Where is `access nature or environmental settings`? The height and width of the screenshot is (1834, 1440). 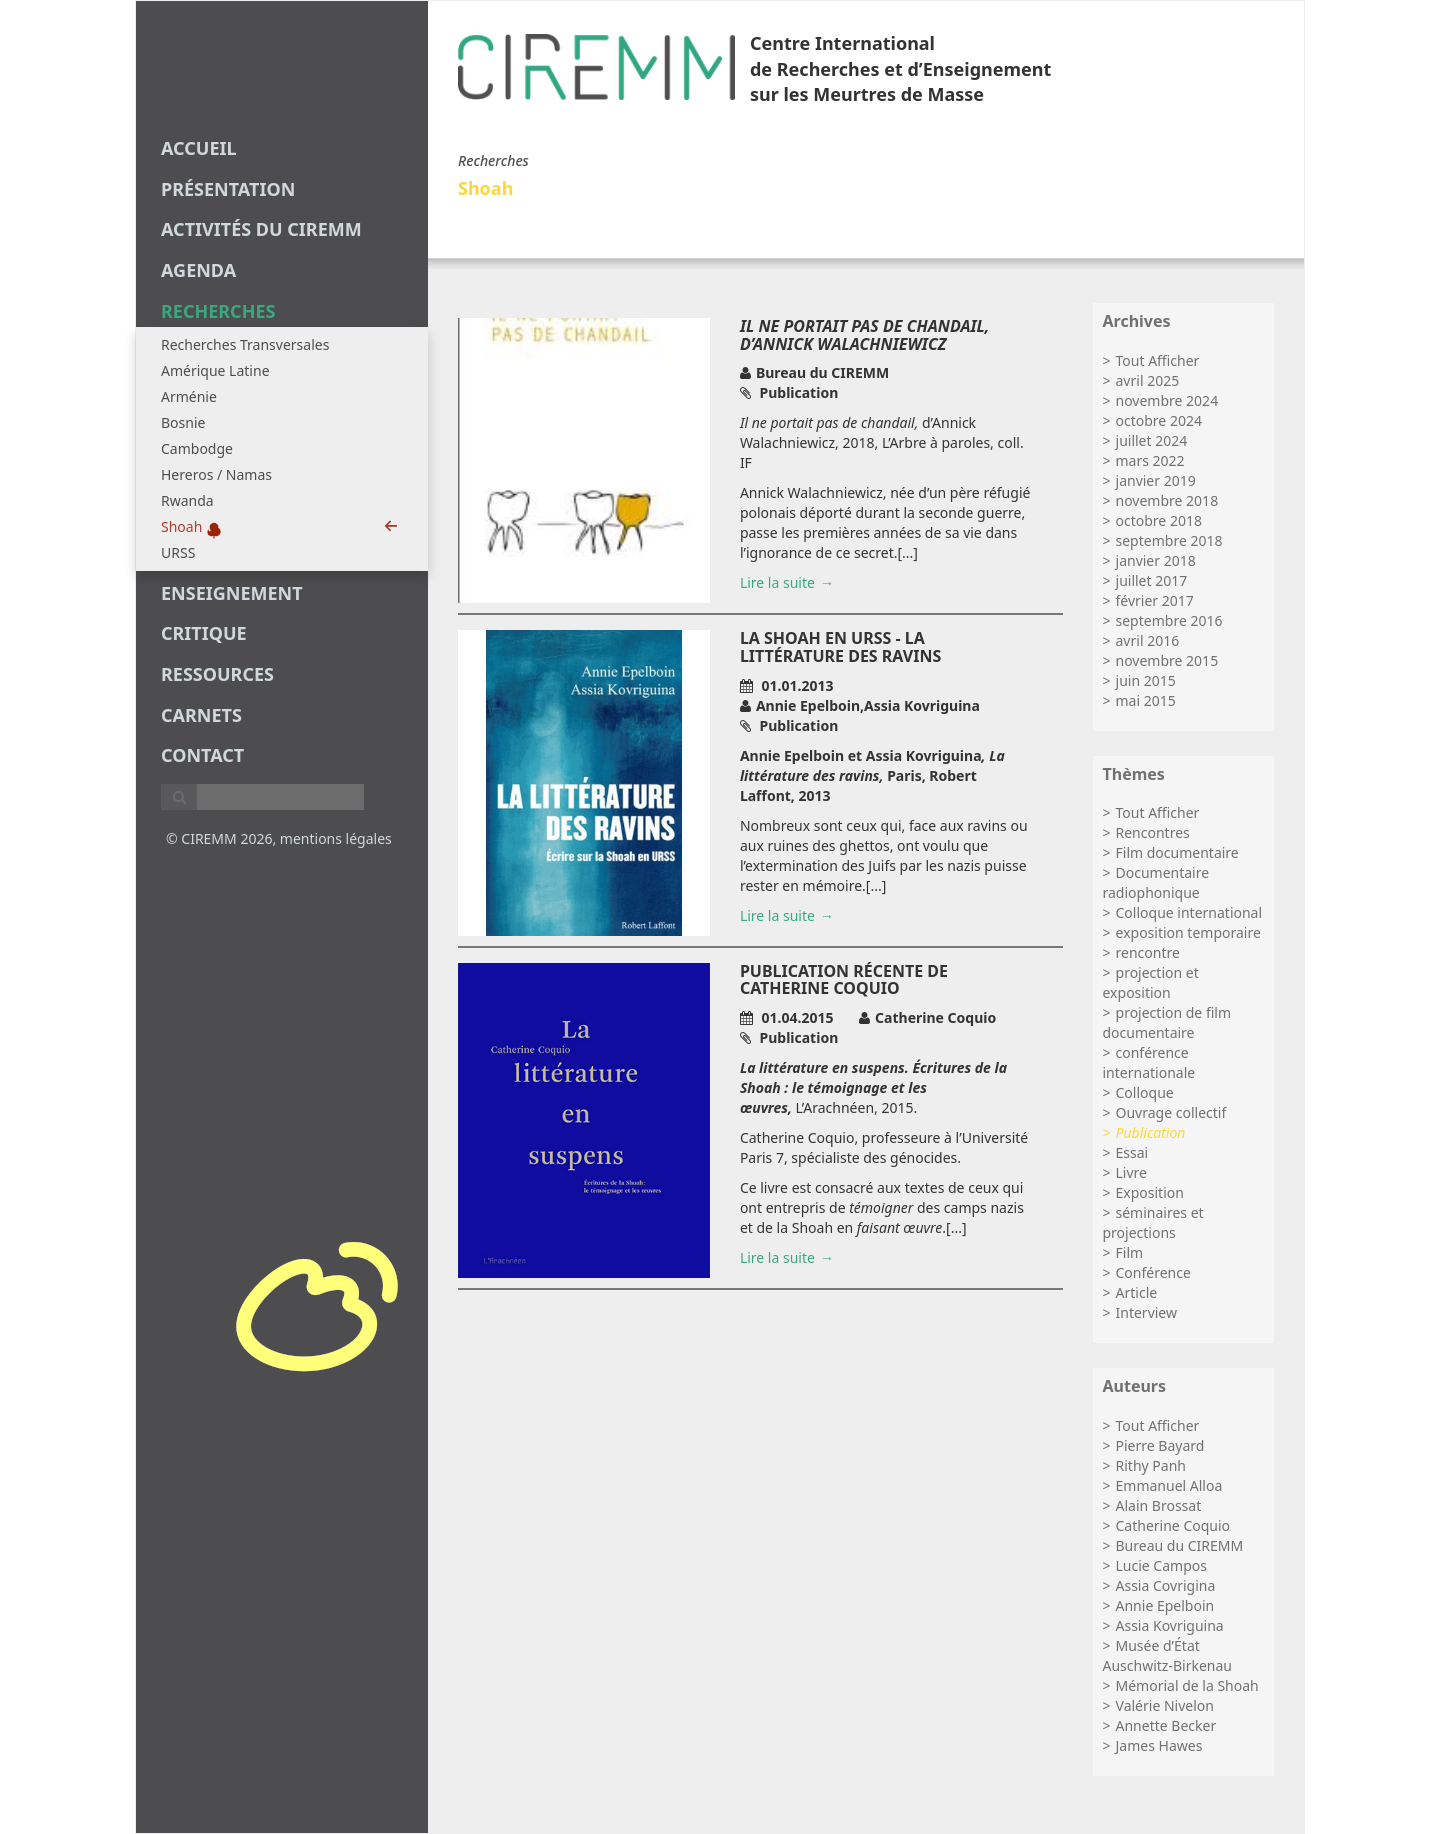
access nature or environmental settings is located at coordinates (214, 531).